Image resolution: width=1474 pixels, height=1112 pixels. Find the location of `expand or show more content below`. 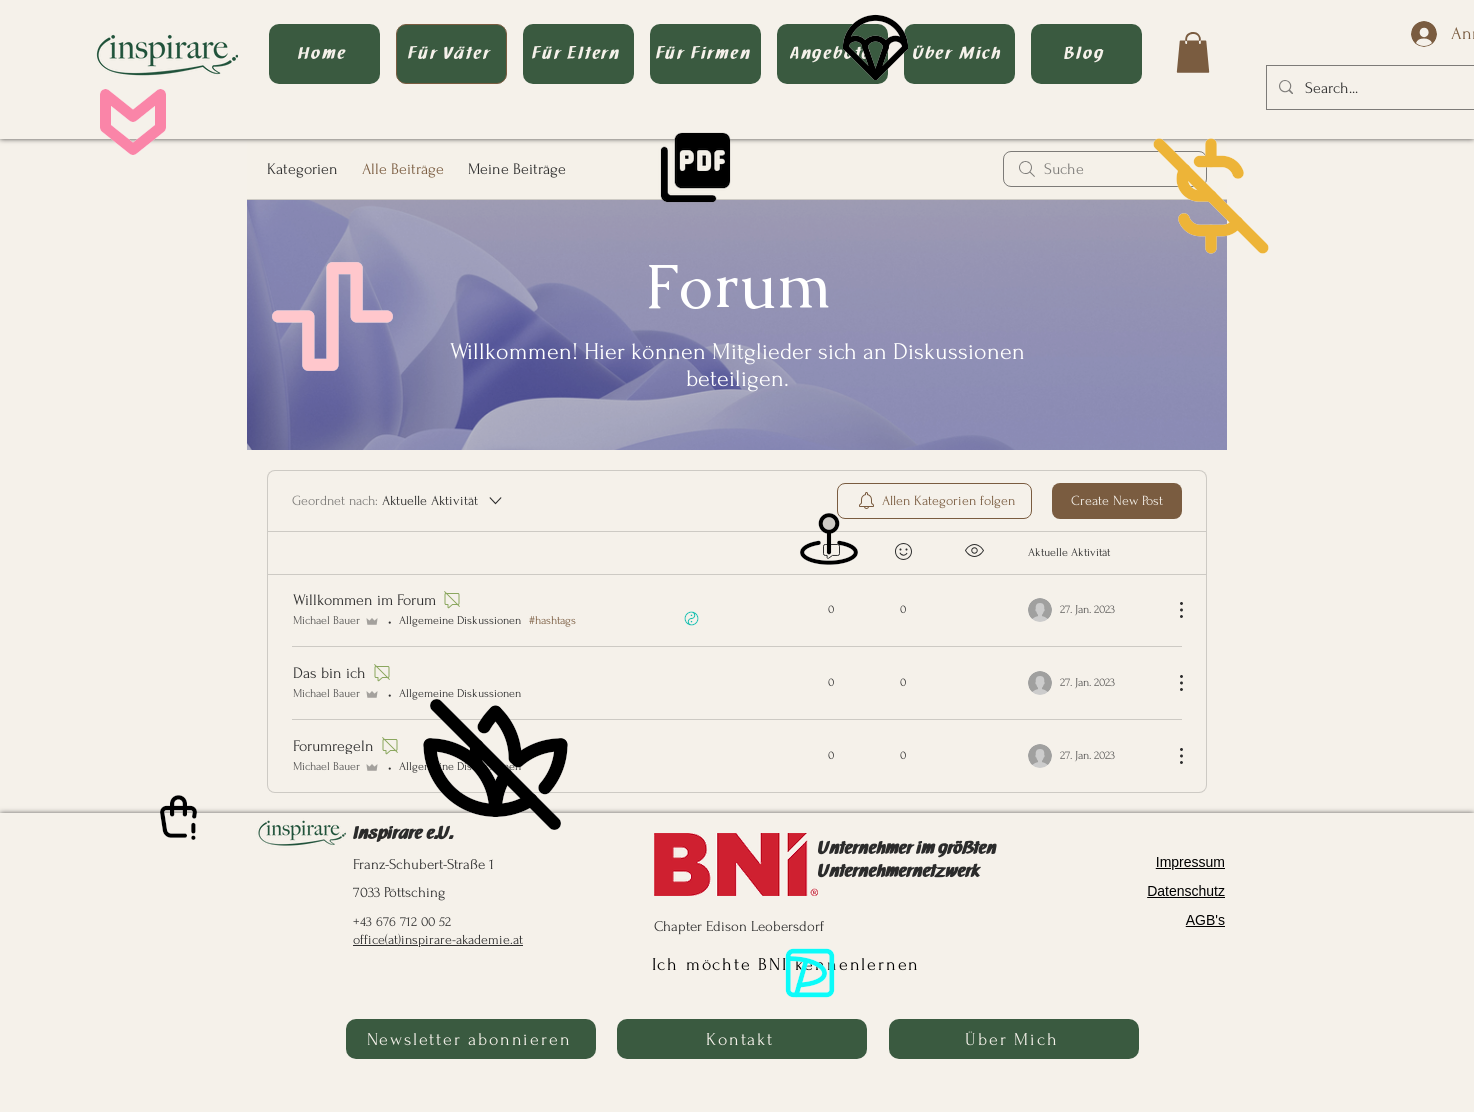

expand or show more content below is located at coordinates (133, 122).